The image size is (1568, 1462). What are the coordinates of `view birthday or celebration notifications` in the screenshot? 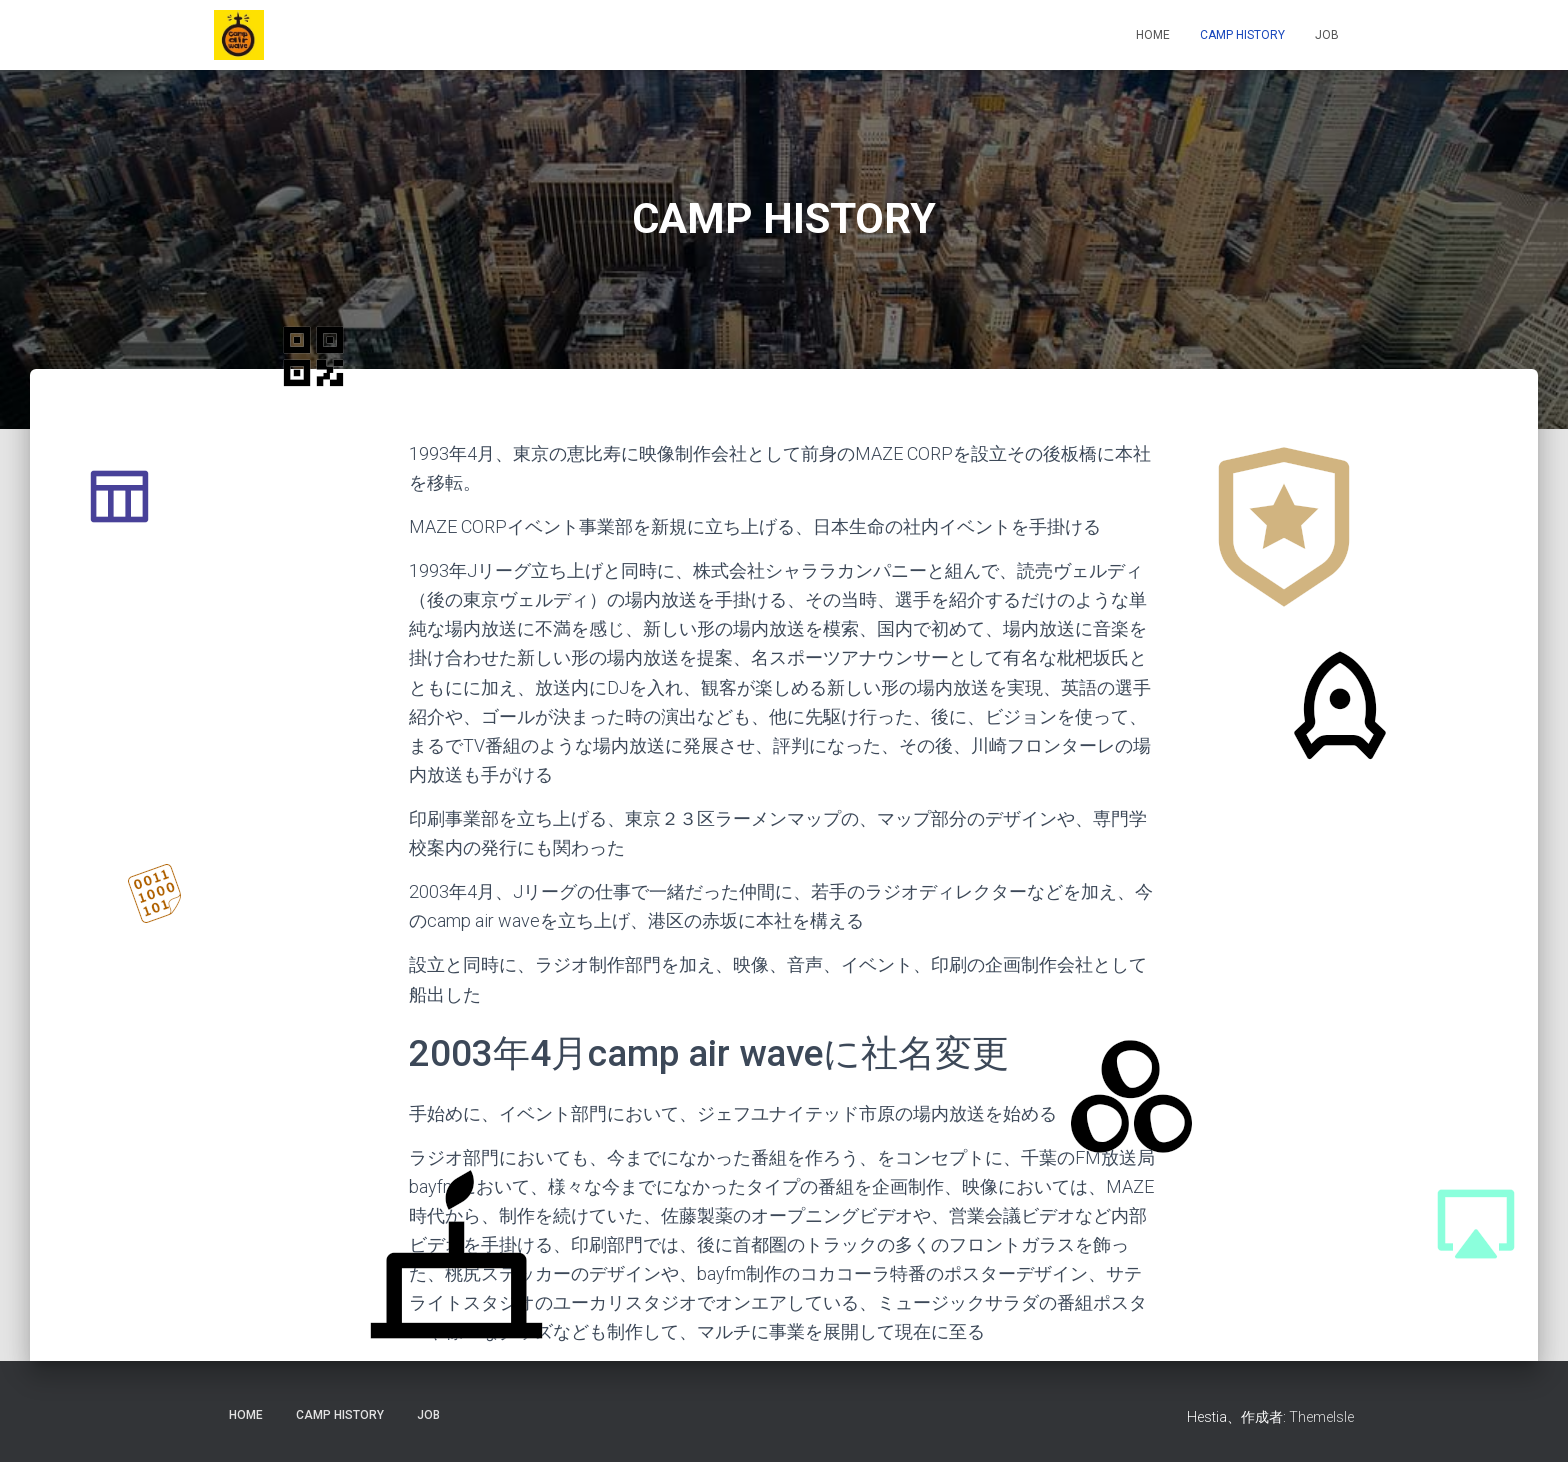 It's located at (456, 1260).